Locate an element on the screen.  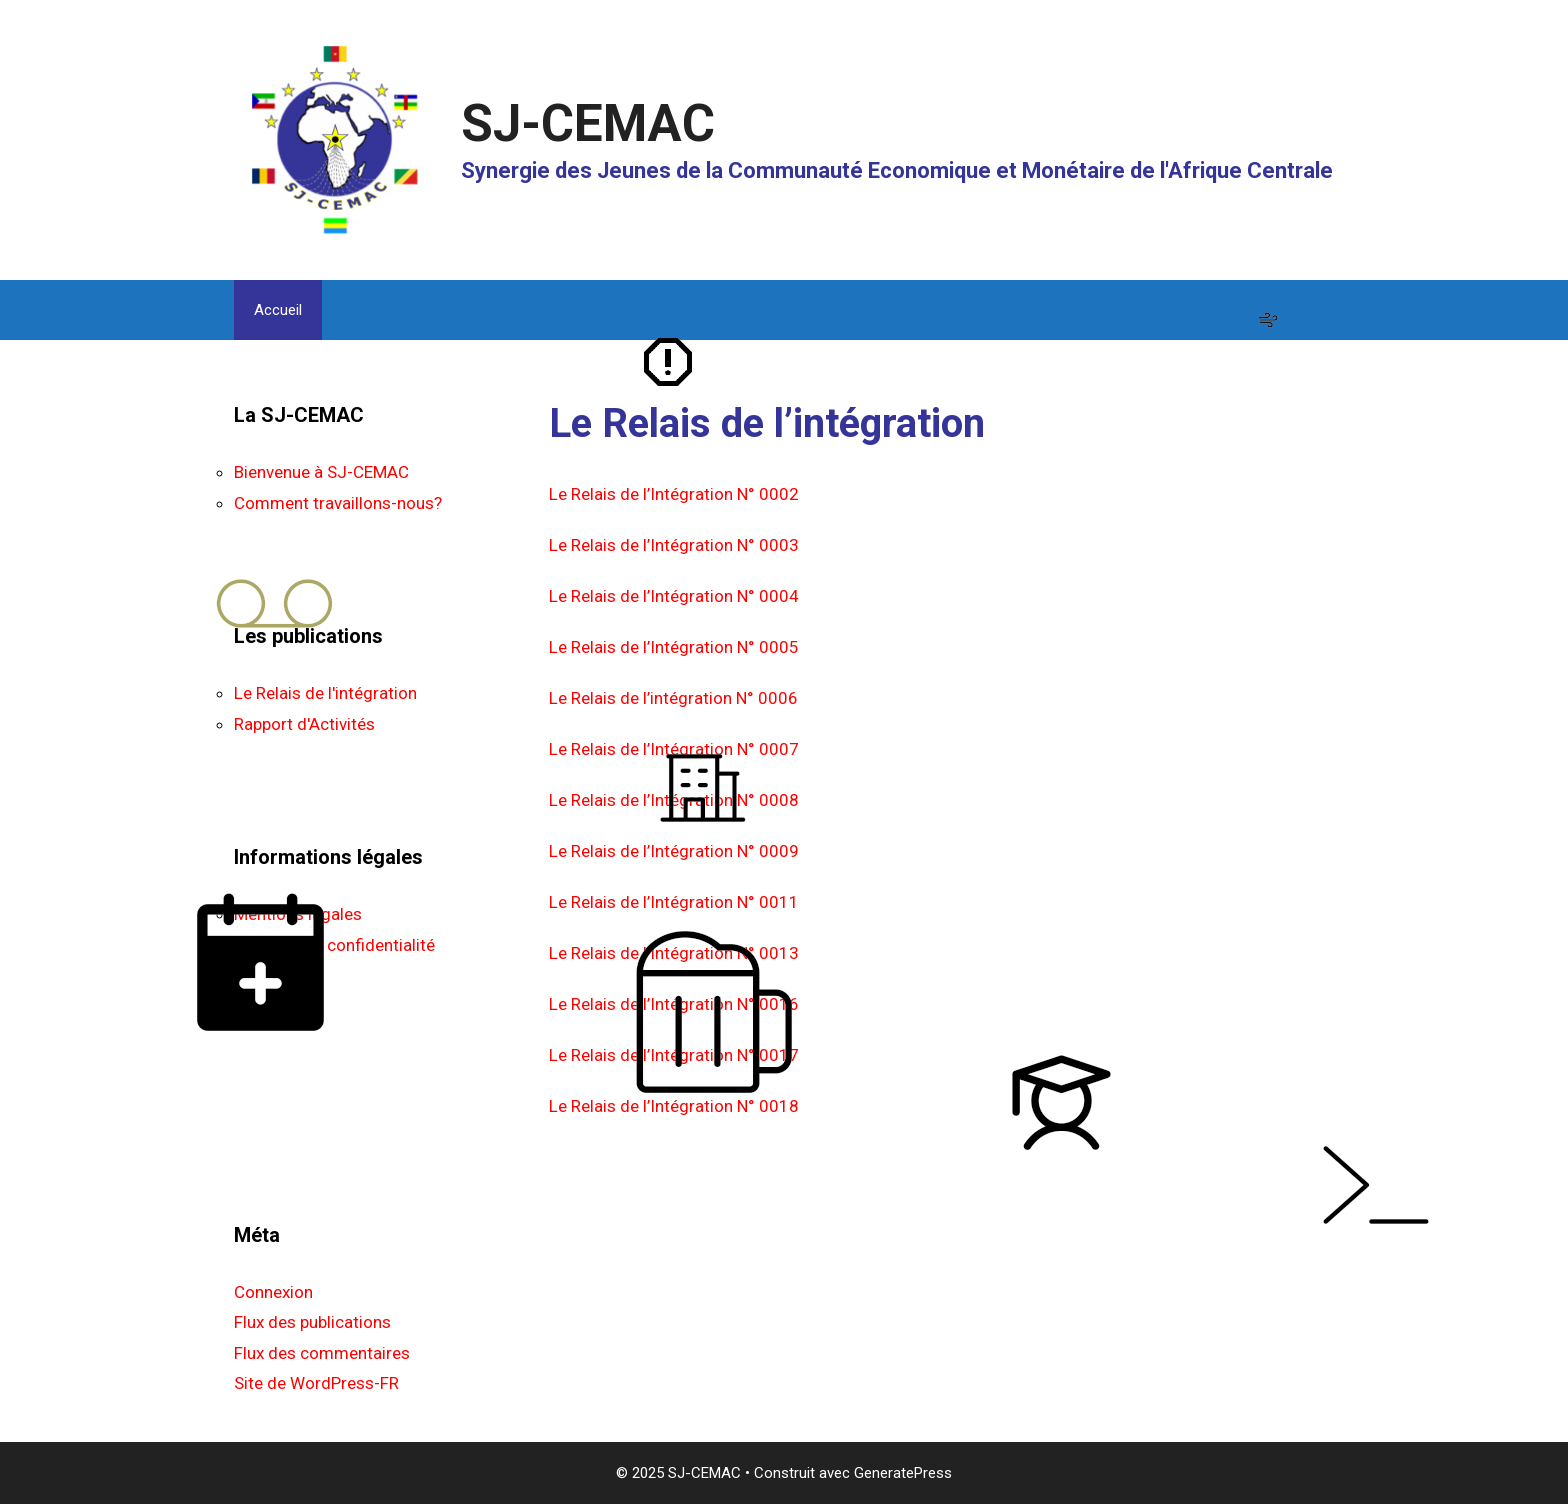
open terminal or command line interface is located at coordinates (1376, 1185).